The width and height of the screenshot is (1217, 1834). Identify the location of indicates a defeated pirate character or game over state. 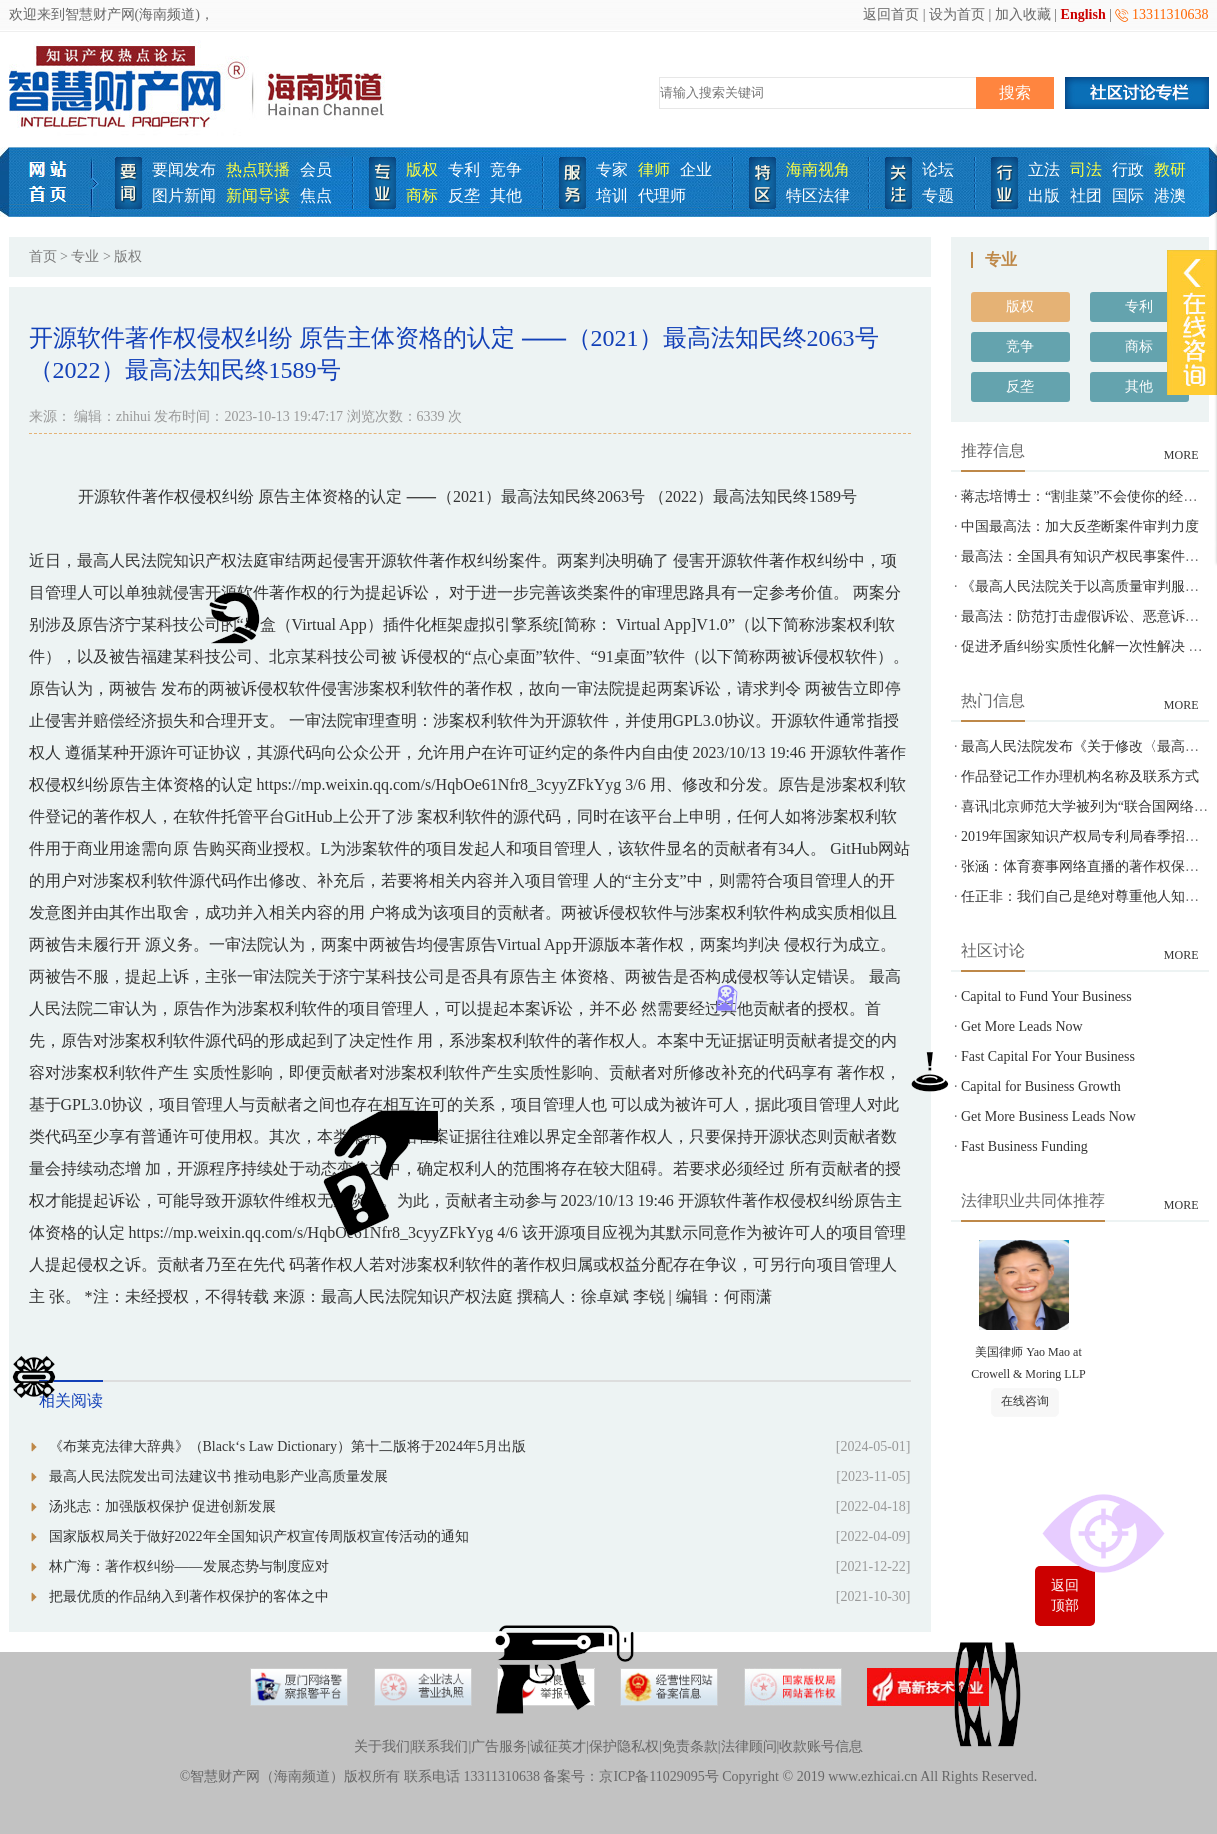
(726, 998).